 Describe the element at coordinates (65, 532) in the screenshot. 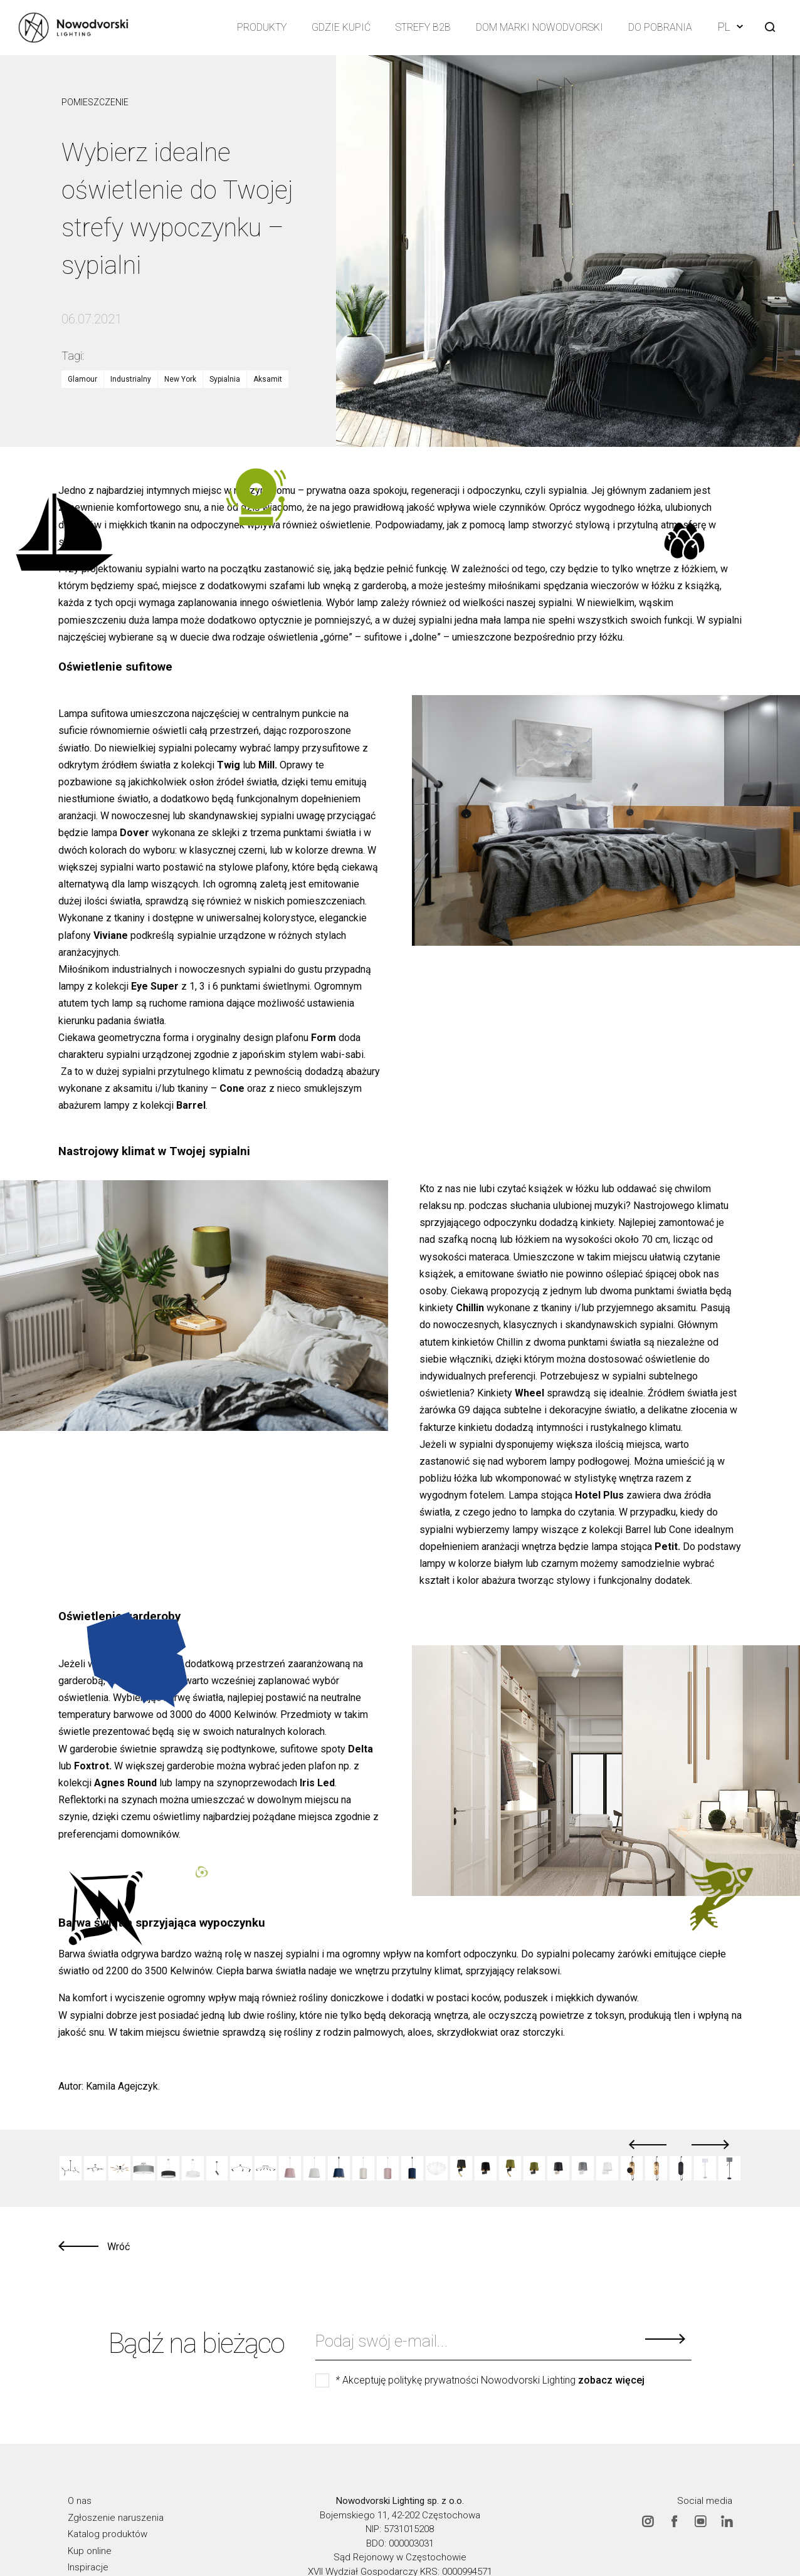

I see `access sailing or boating activities` at that location.